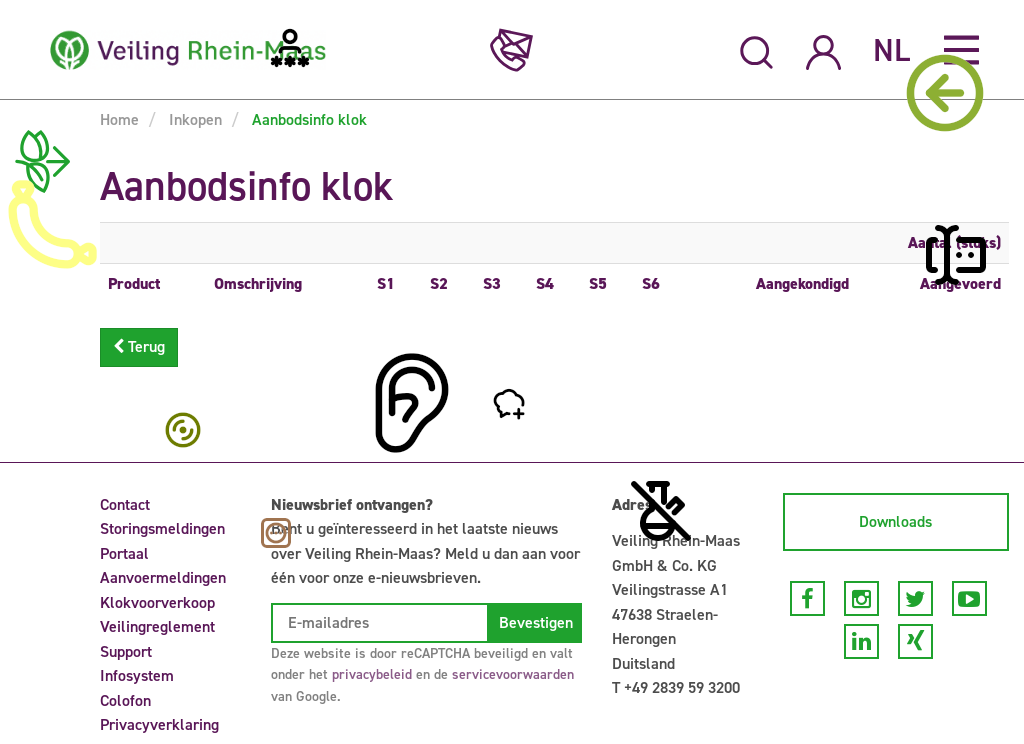 The height and width of the screenshot is (744, 1024). Describe the element at coordinates (661, 511) in the screenshot. I see `indicates smoking/bong use is prohibited` at that location.